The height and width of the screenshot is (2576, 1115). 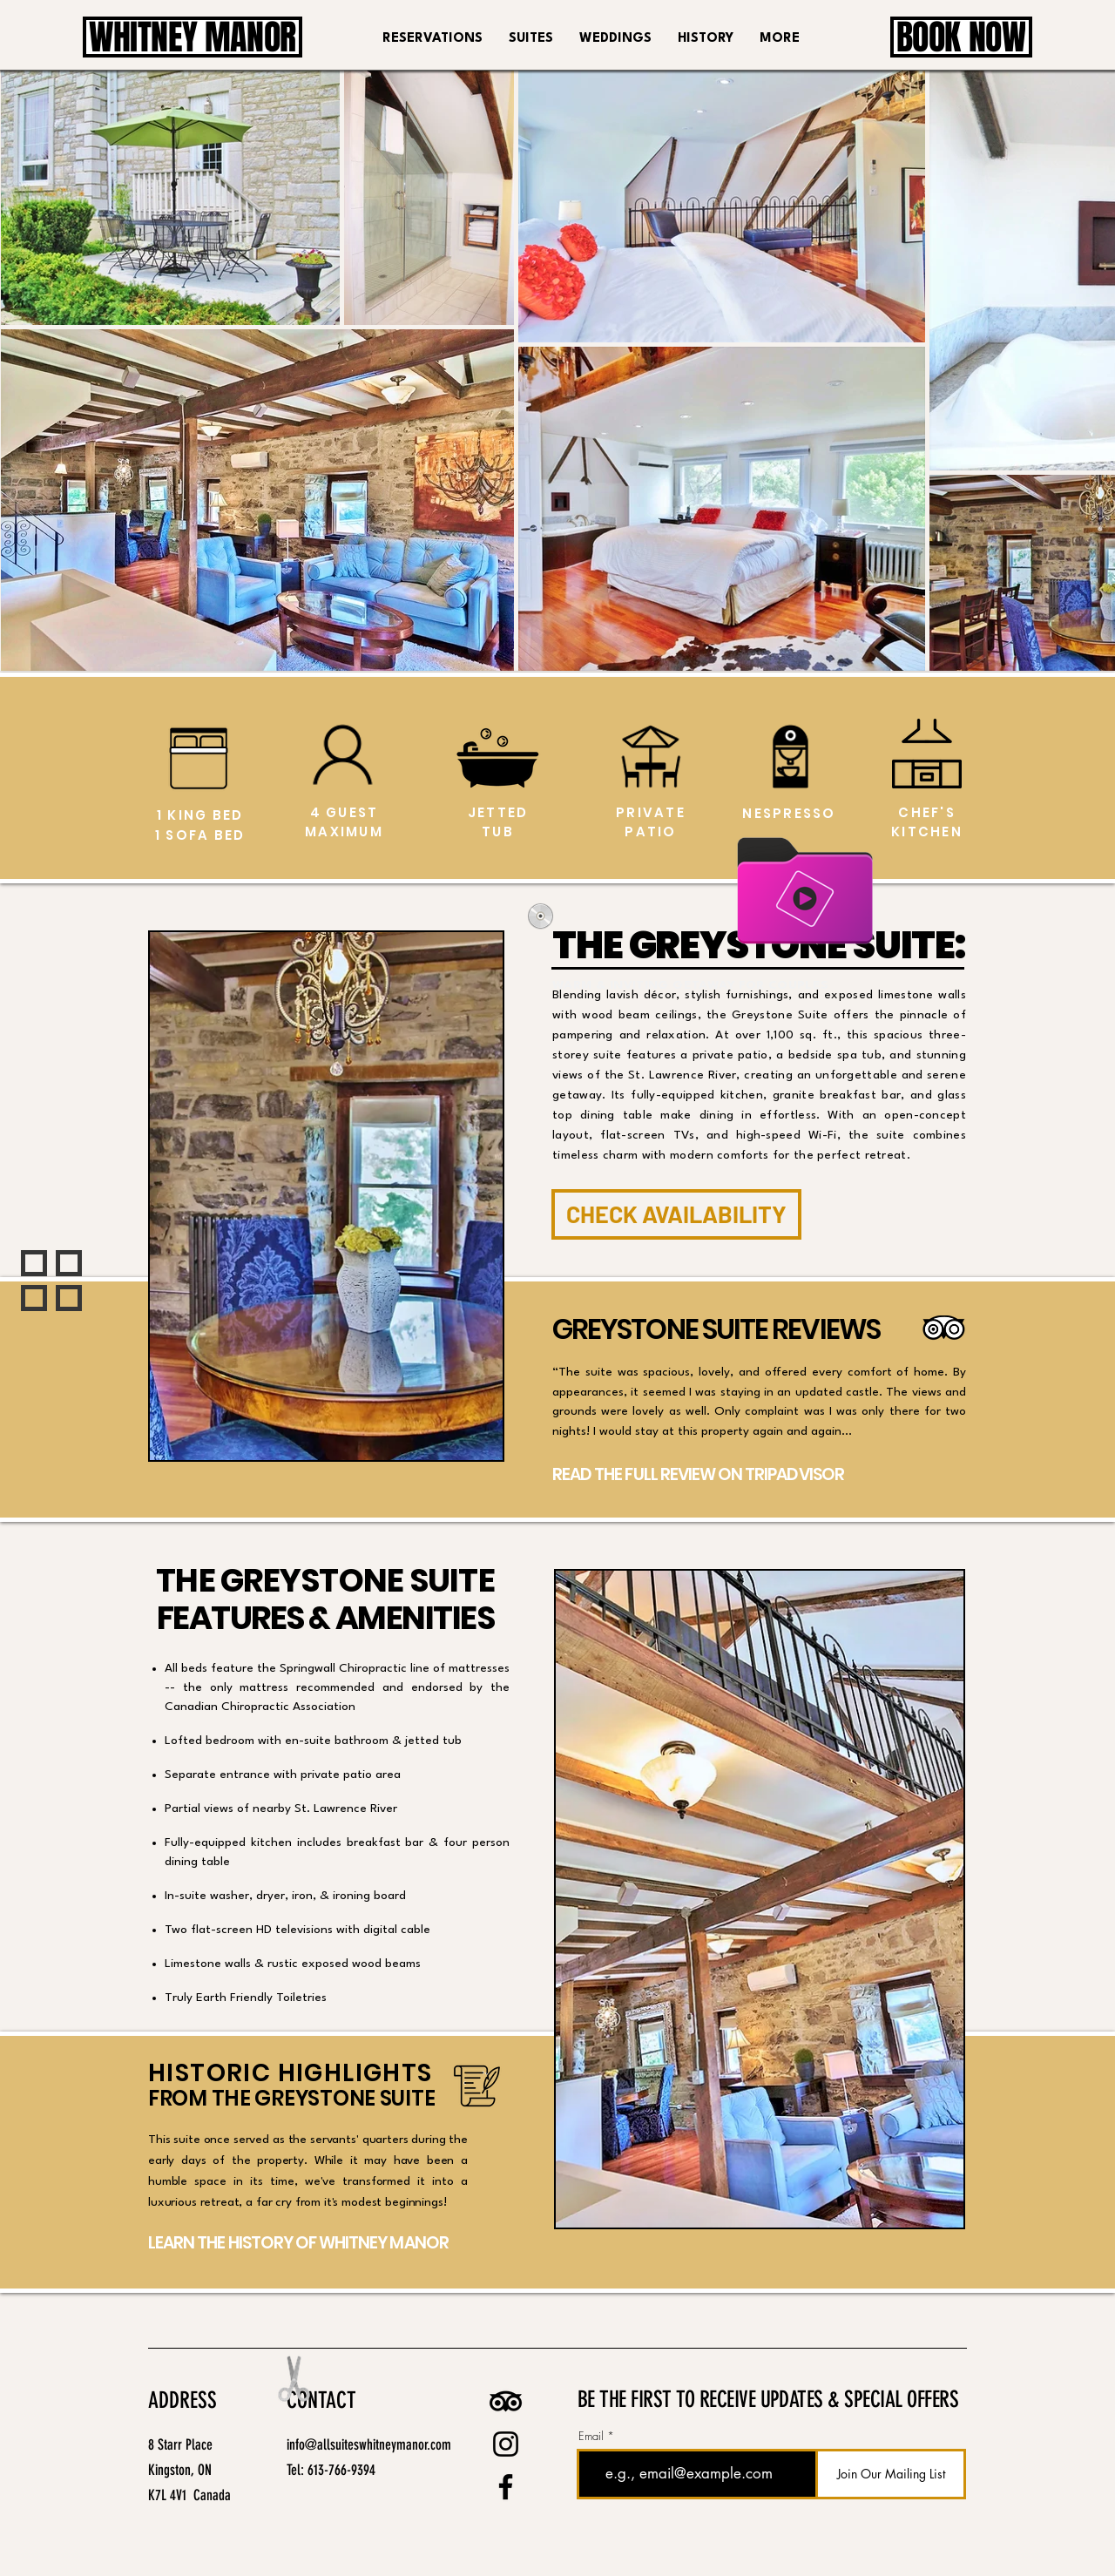 What do you see at coordinates (540, 916) in the screenshot?
I see `indicates a DVD-RW drive or rewritable disc device` at bounding box center [540, 916].